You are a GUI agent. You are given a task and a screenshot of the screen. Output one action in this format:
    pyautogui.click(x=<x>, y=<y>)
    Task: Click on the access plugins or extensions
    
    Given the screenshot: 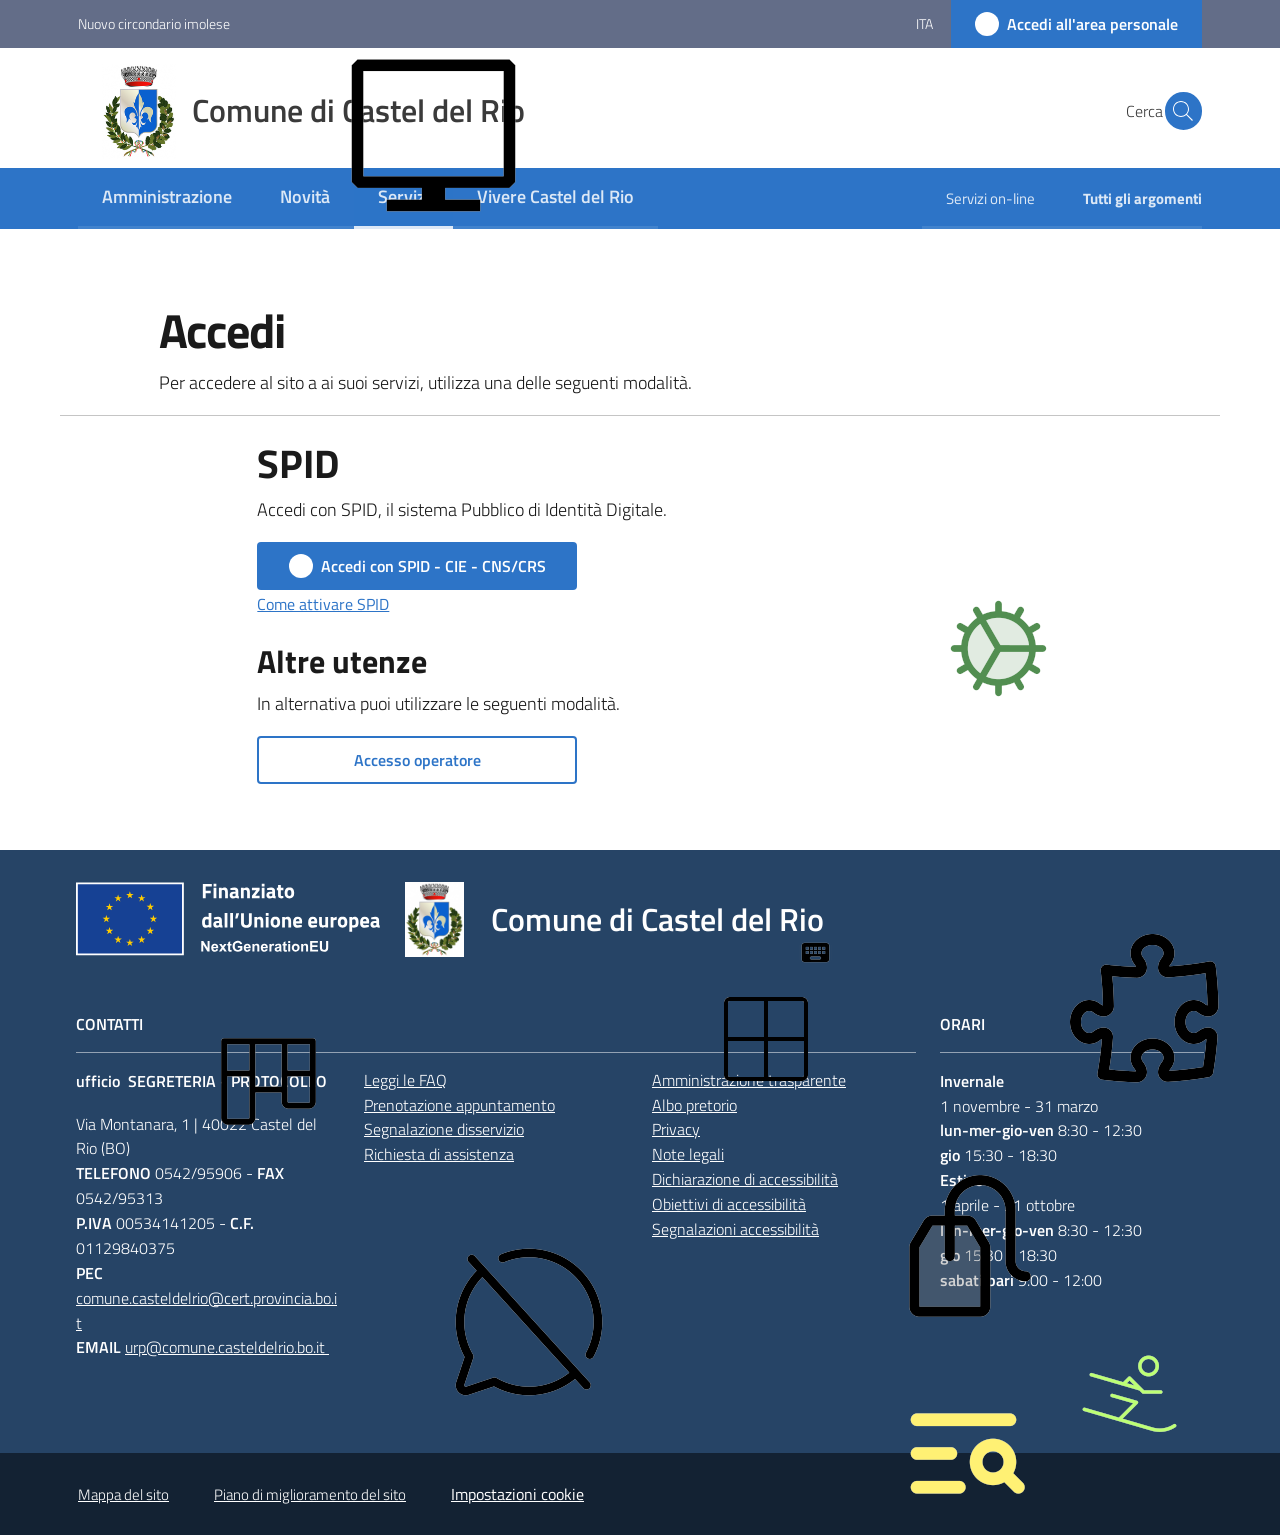 What is the action you would take?
    pyautogui.click(x=1147, y=1011)
    